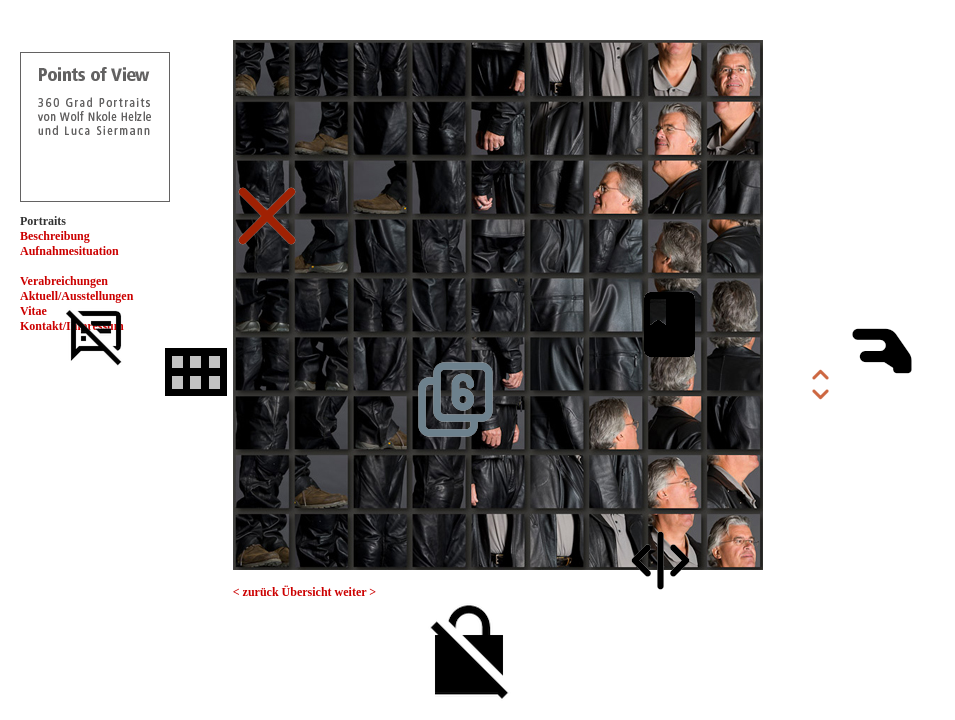 The width and height of the screenshot is (955, 720). I want to click on close the current window or dialog, so click(267, 216).